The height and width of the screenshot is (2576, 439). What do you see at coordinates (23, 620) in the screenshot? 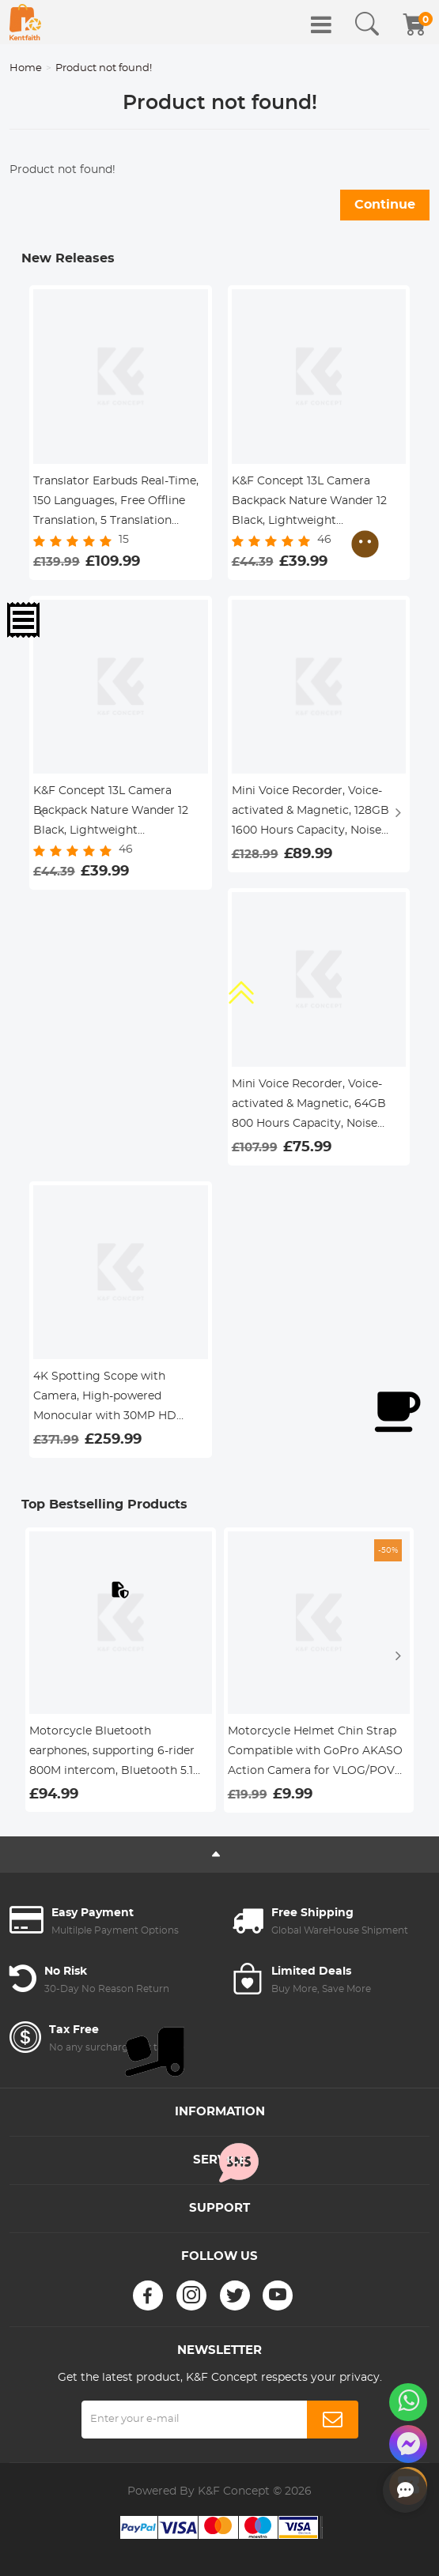
I see `view purchase receipt` at bounding box center [23, 620].